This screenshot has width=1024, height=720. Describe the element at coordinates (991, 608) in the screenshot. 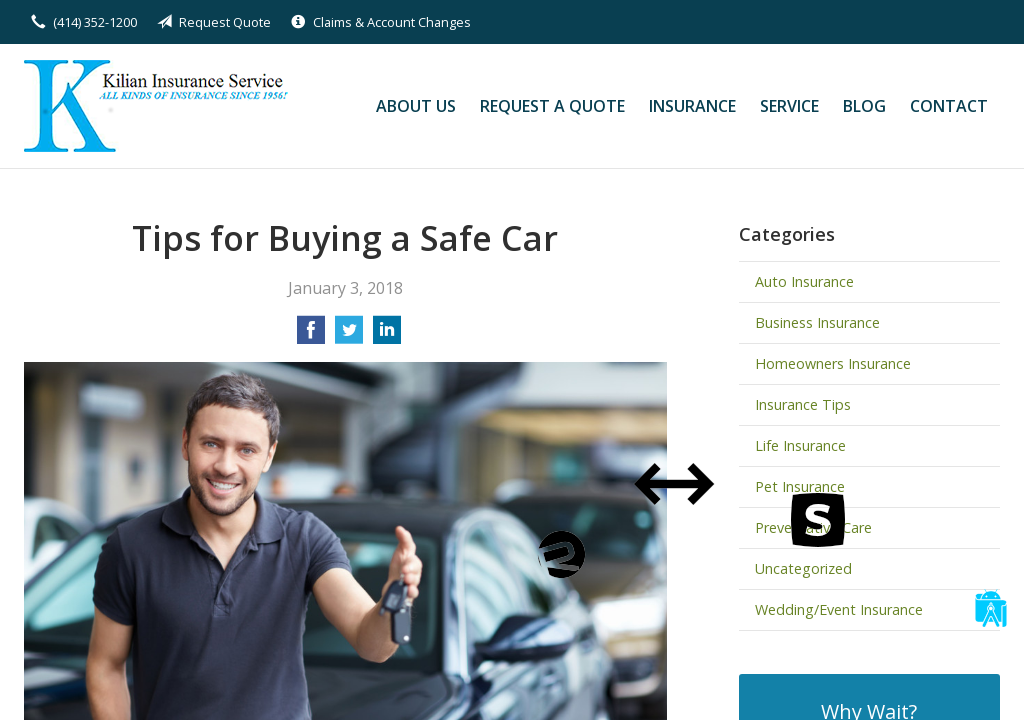

I see `open android studio` at that location.